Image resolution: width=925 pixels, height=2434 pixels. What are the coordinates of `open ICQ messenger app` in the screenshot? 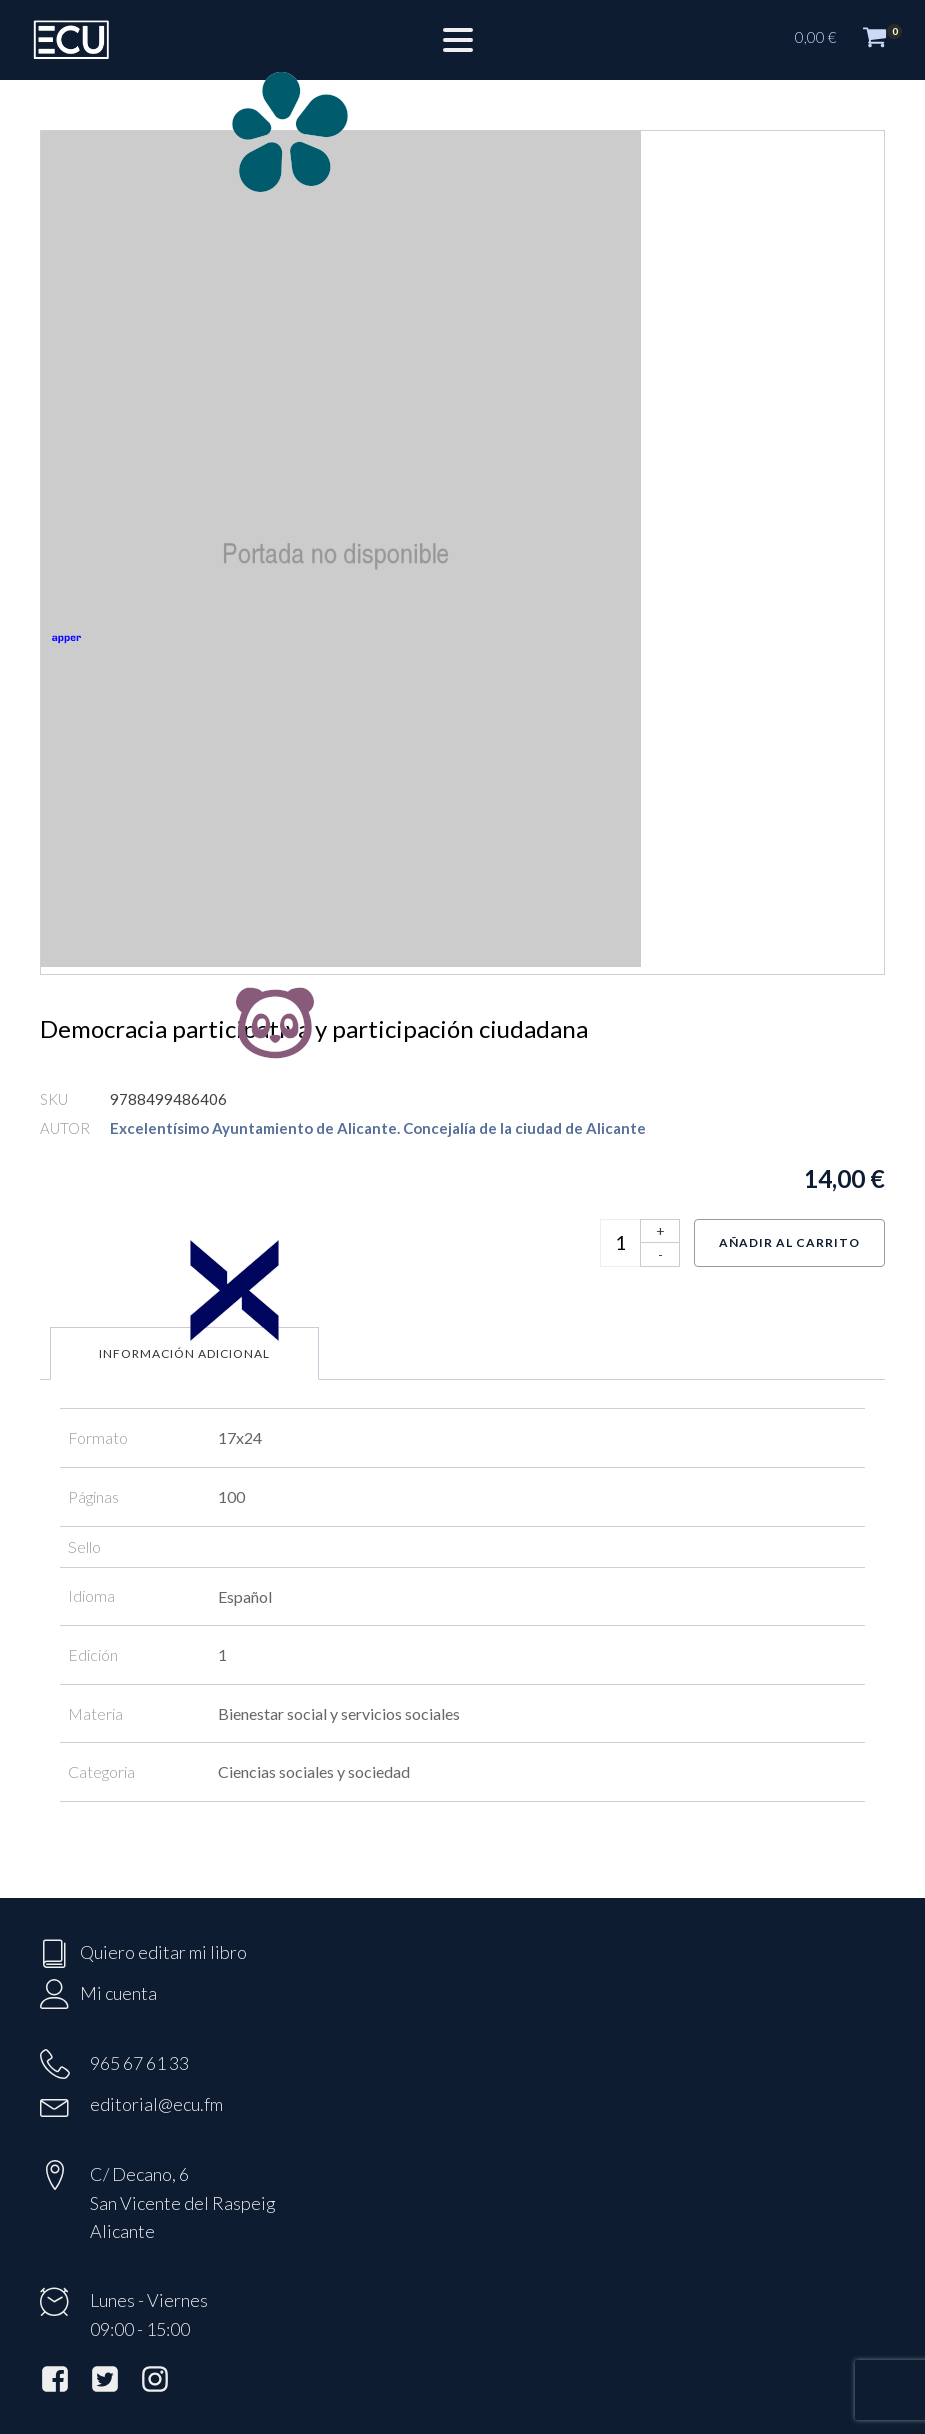 It's located at (290, 132).